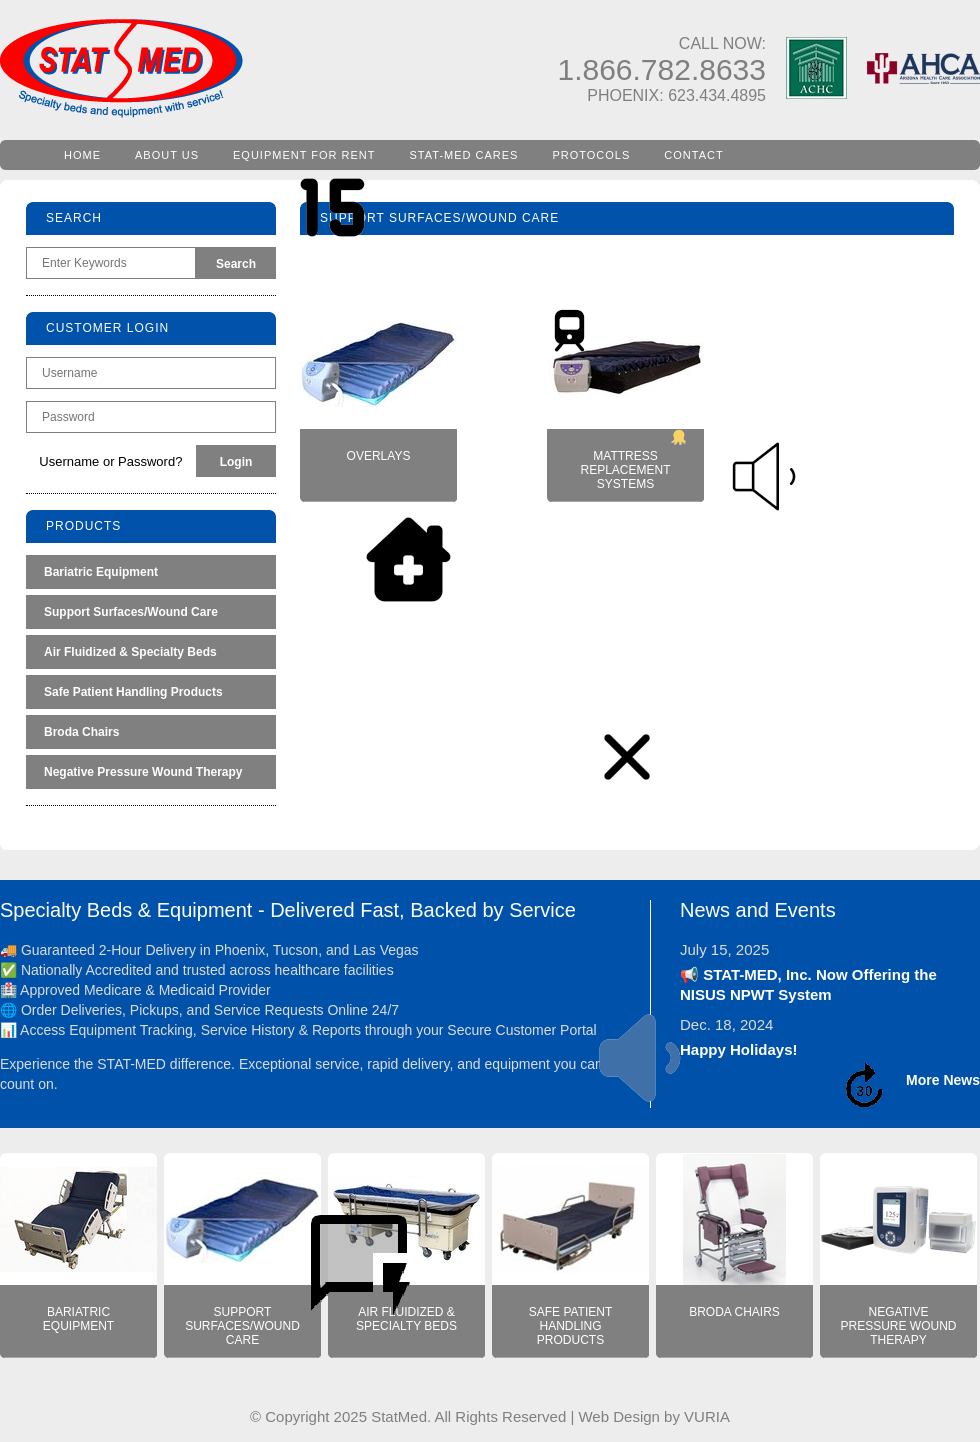 This screenshot has height=1442, width=980. What do you see at coordinates (864, 1086) in the screenshot?
I see `skip forward 30 seconds` at bounding box center [864, 1086].